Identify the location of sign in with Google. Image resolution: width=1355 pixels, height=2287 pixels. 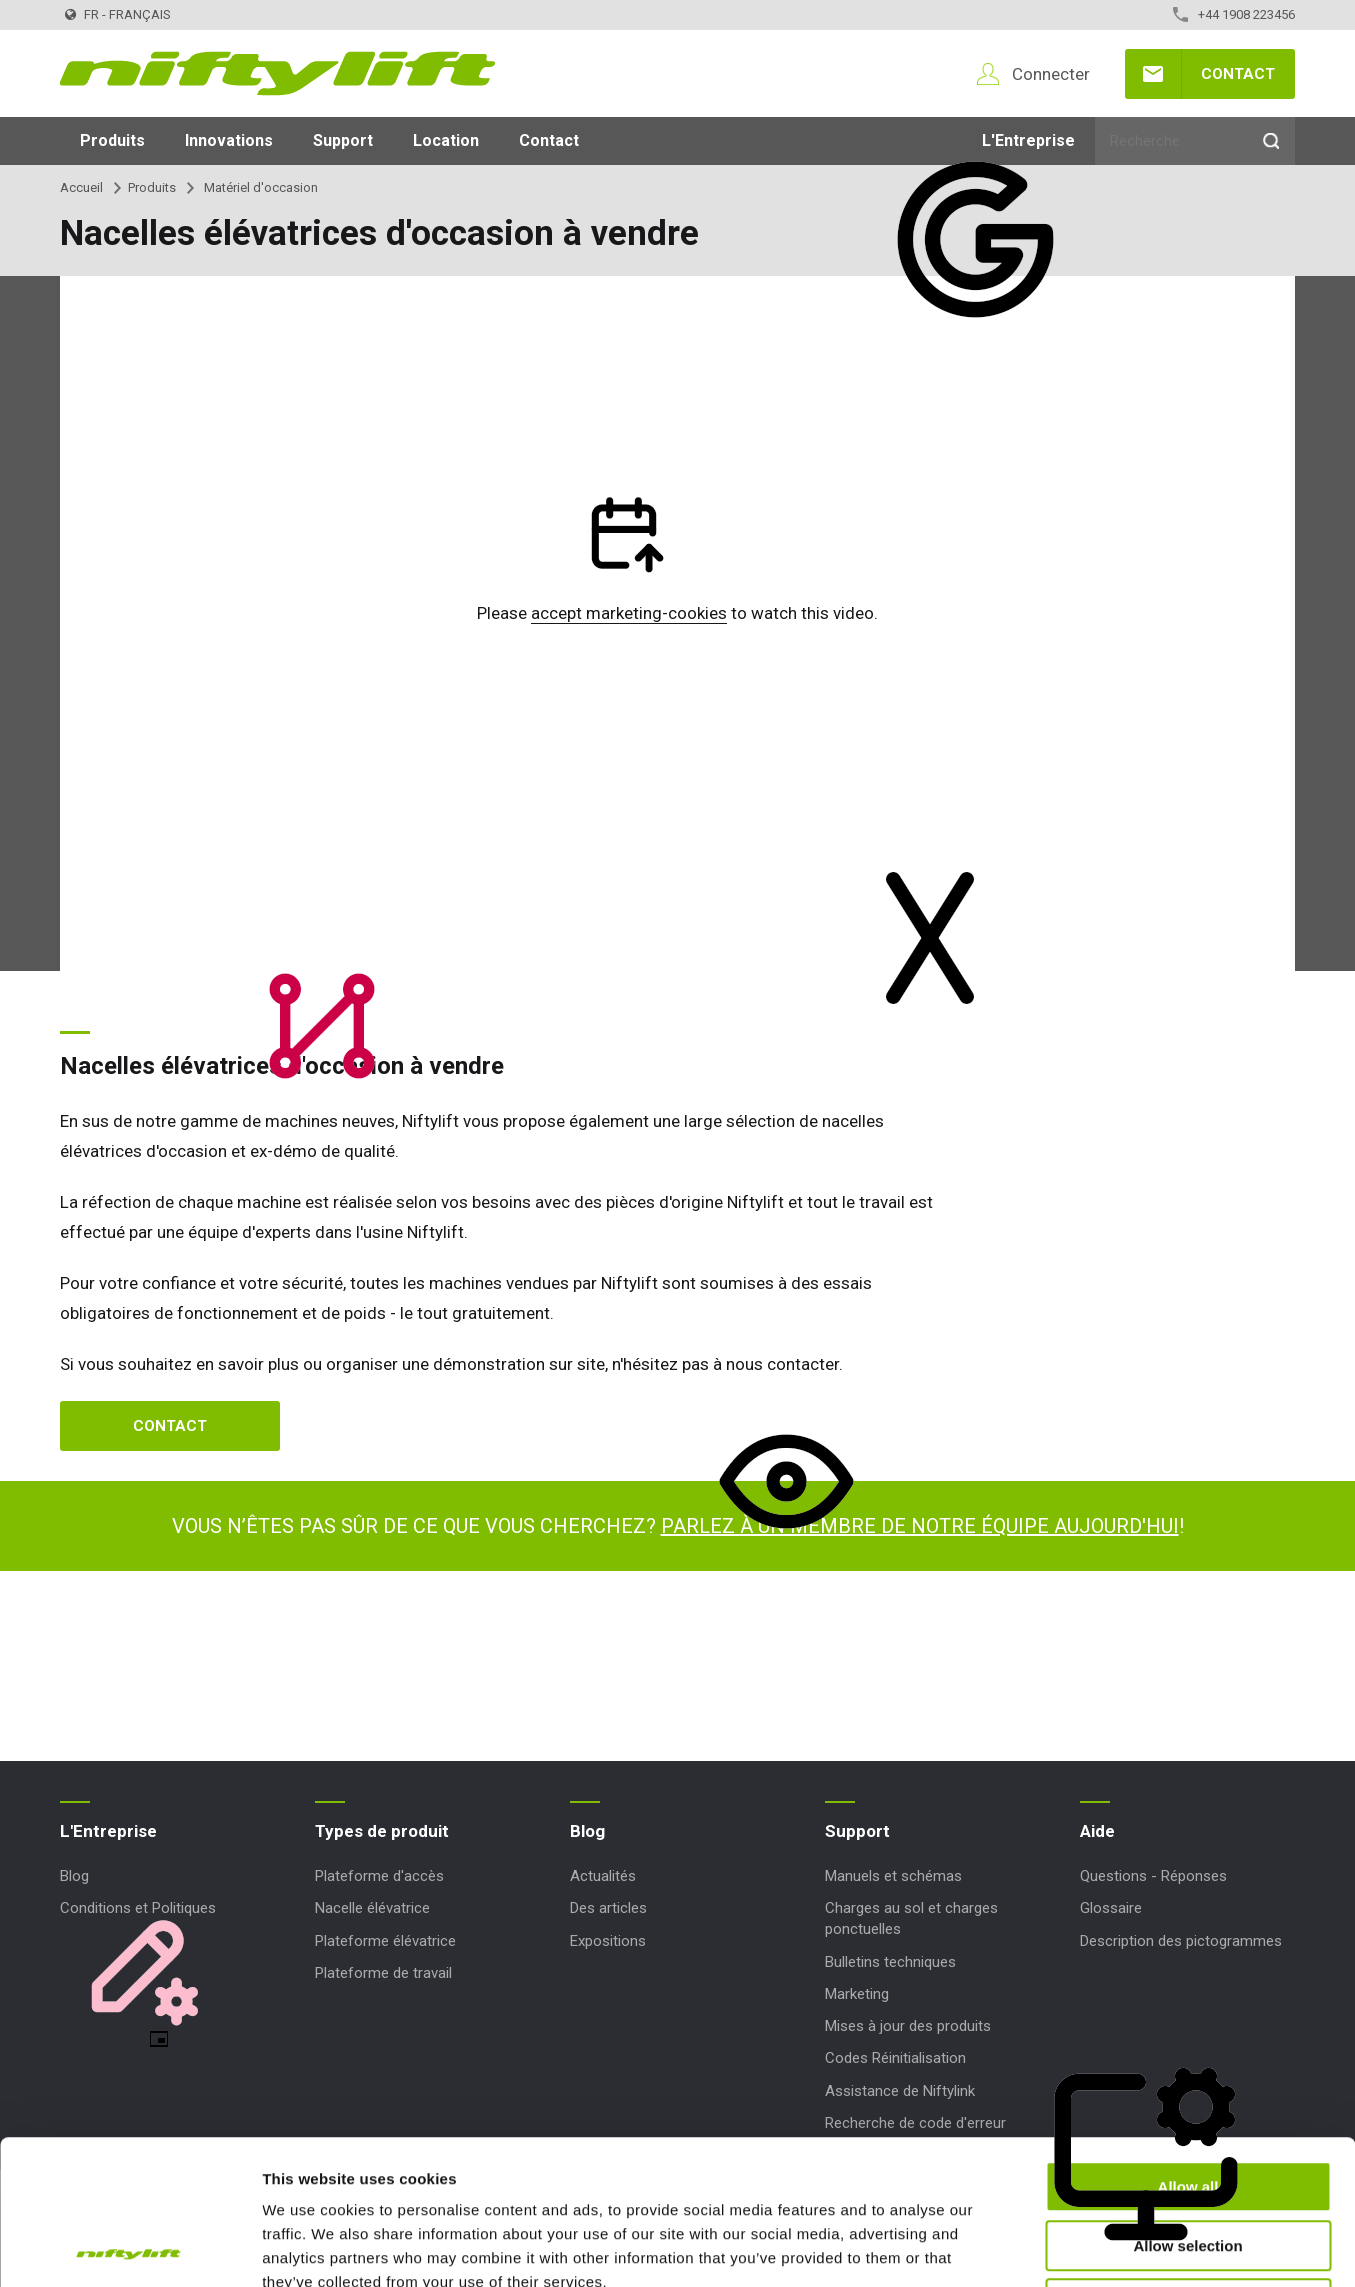
(975, 239).